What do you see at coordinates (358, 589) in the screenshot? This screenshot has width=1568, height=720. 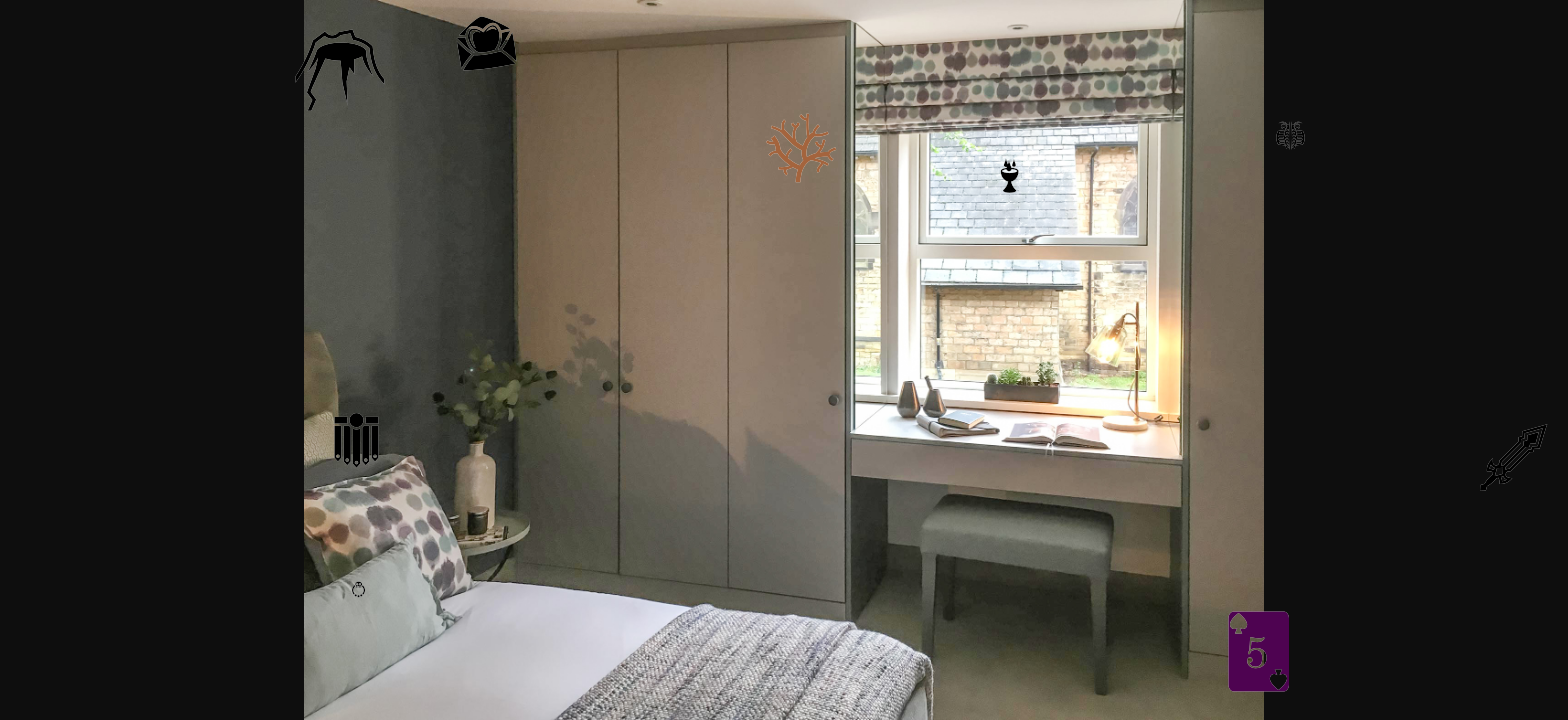 I see `equip a skull ring accessory` at bounding box center [358, 589].